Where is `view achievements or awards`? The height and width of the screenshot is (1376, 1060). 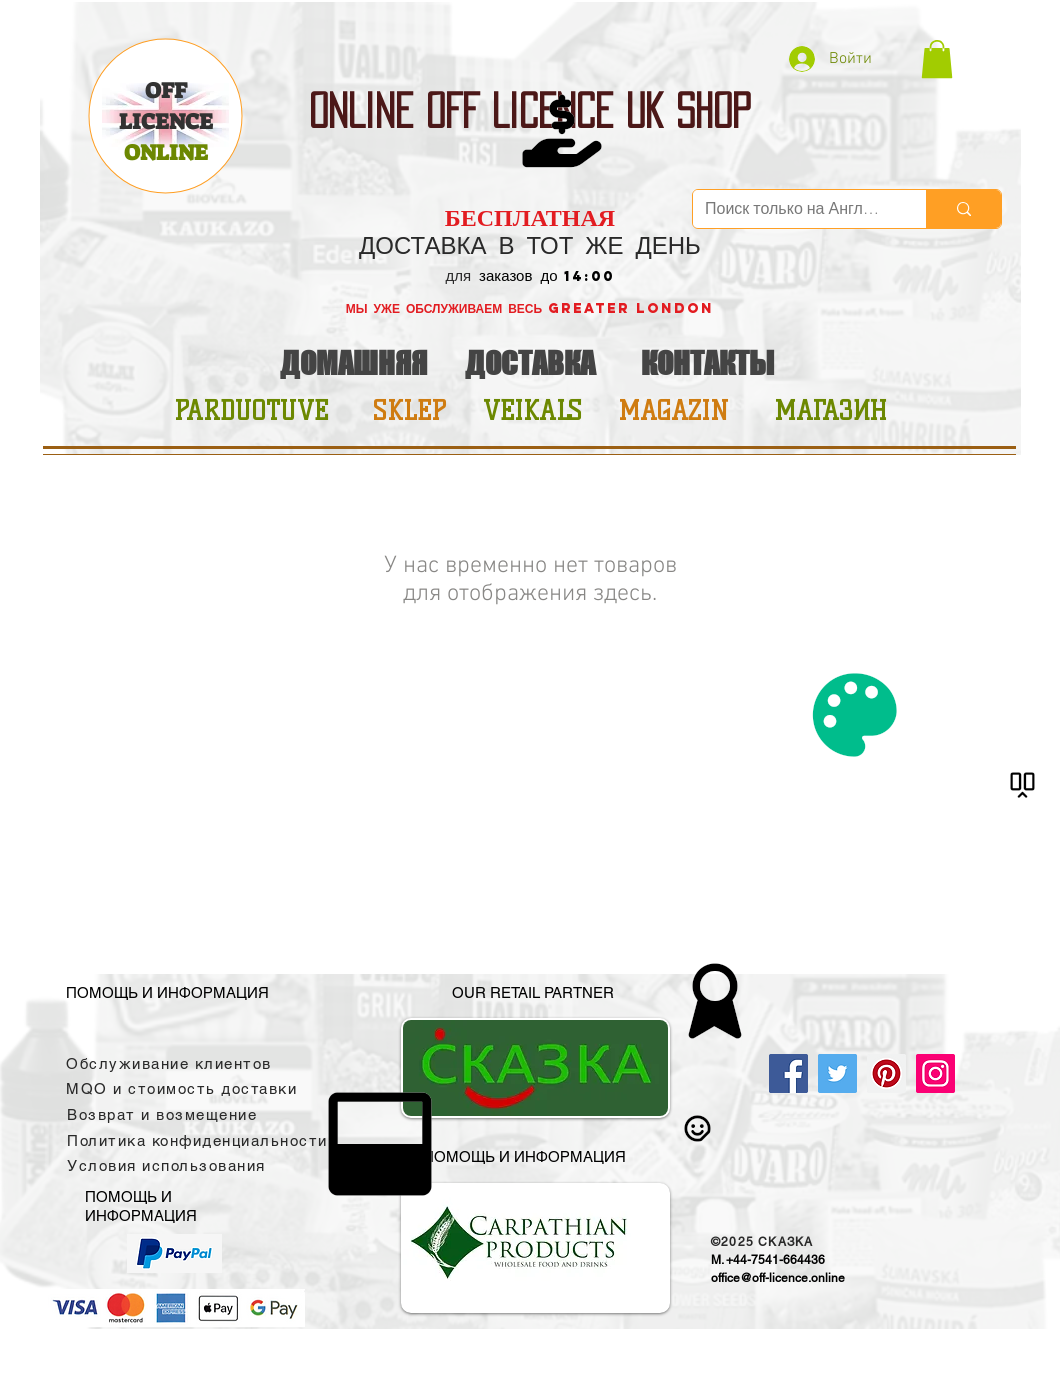 view achievements or awards is located at coordinates (715, 1001).